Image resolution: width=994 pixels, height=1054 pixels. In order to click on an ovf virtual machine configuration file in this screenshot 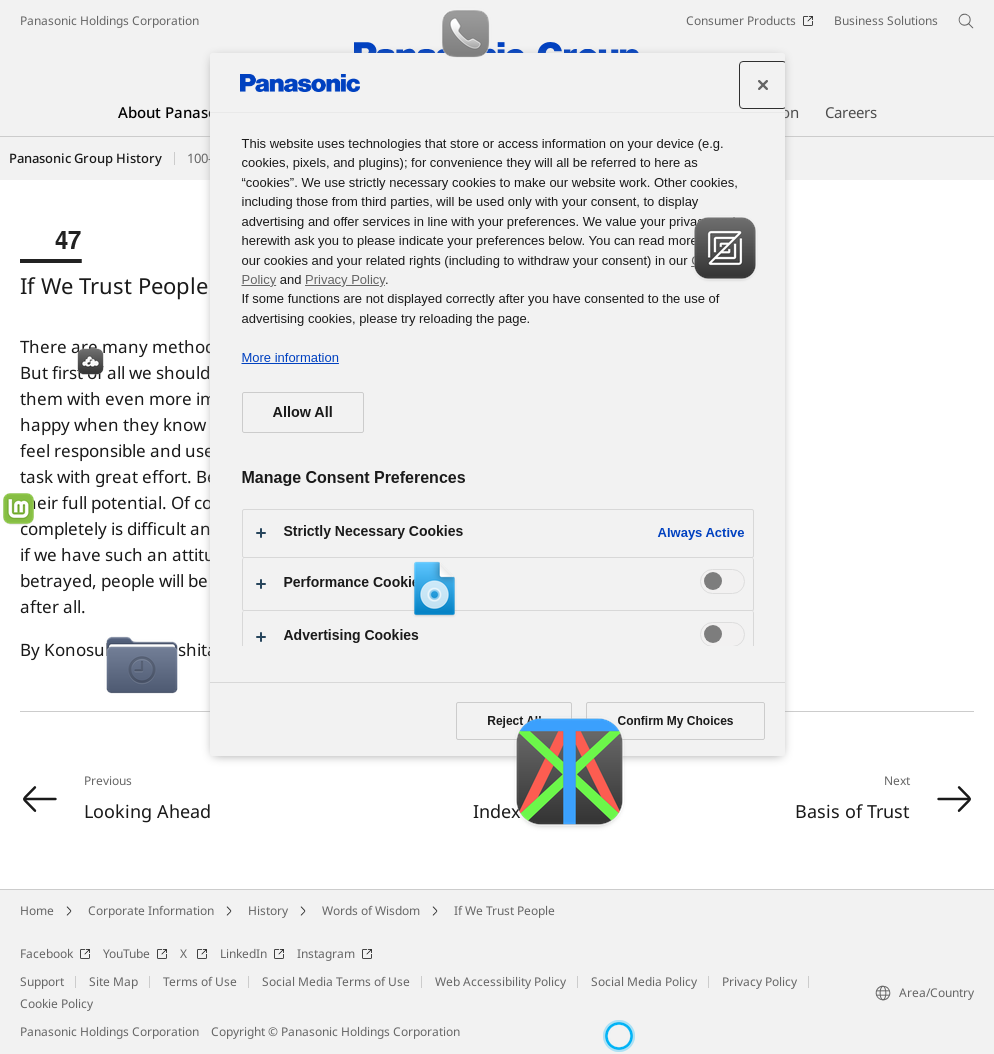, I will do `click(434, 589)`.